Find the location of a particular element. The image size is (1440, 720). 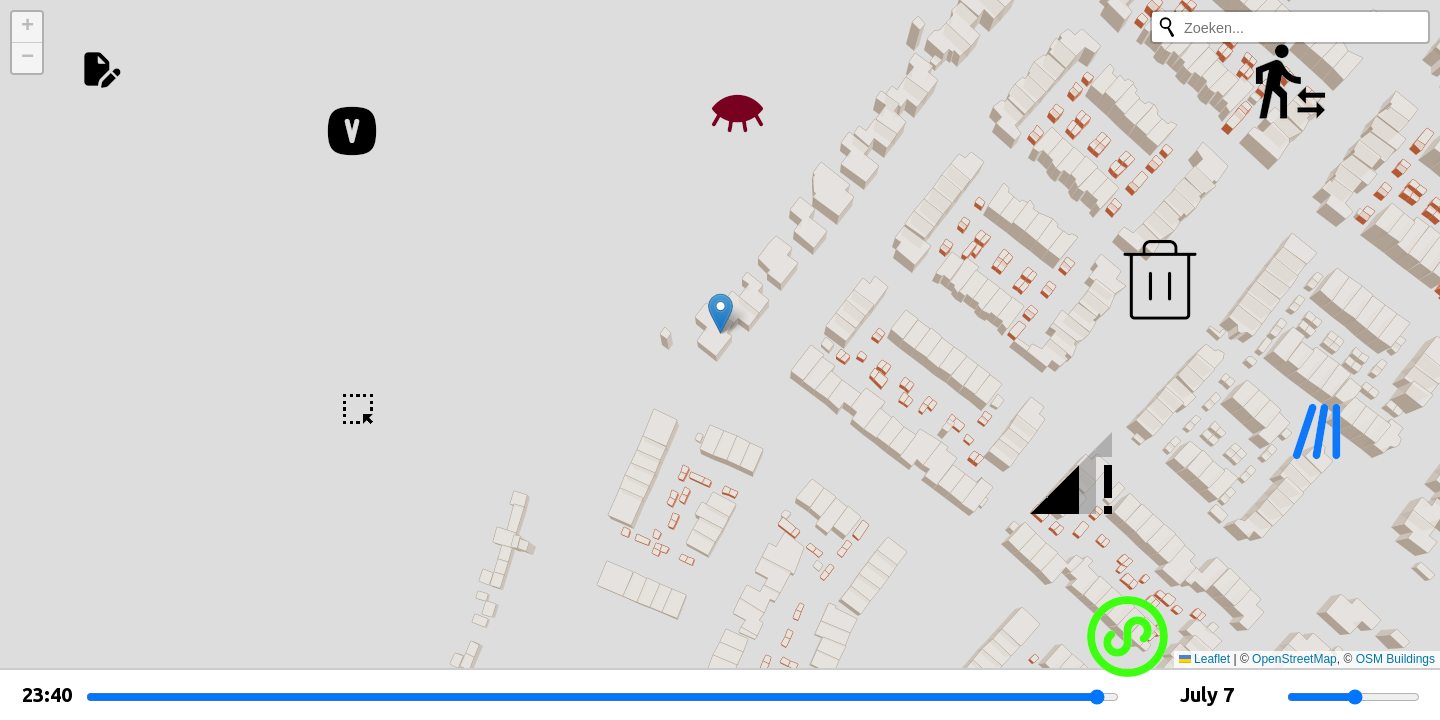

delete this item is located at coordinates (1160, 283).